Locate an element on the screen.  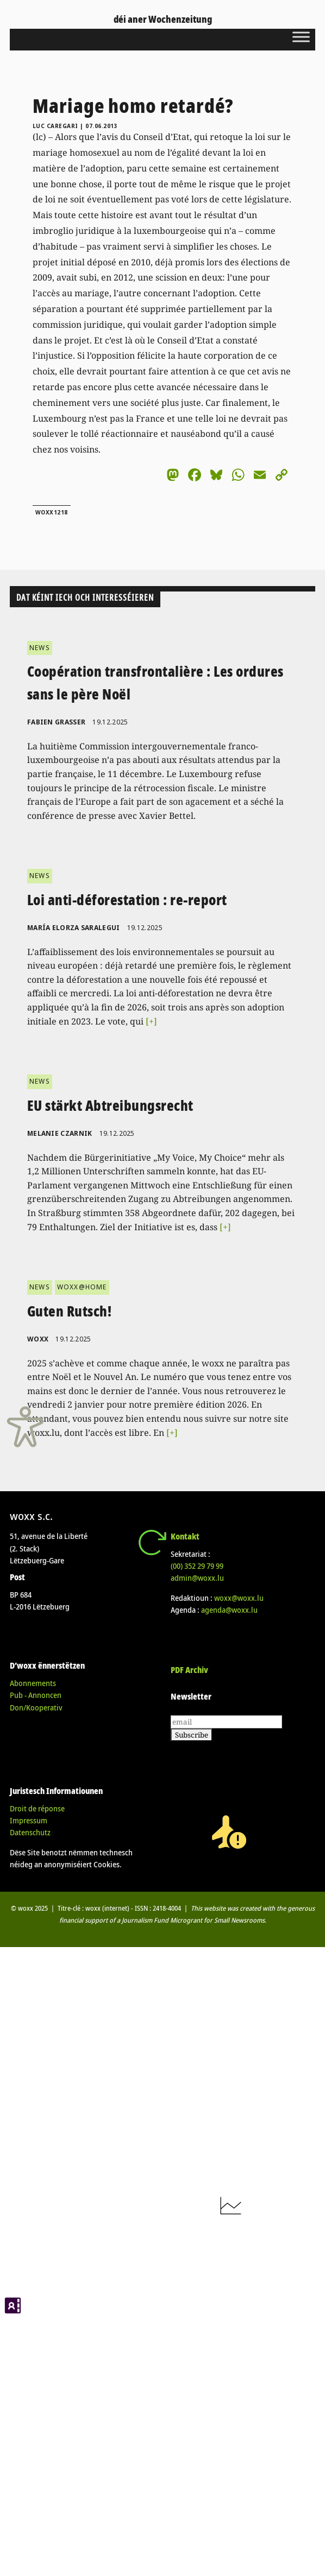
open contacts or address book is located at coordinates (12, 2305).